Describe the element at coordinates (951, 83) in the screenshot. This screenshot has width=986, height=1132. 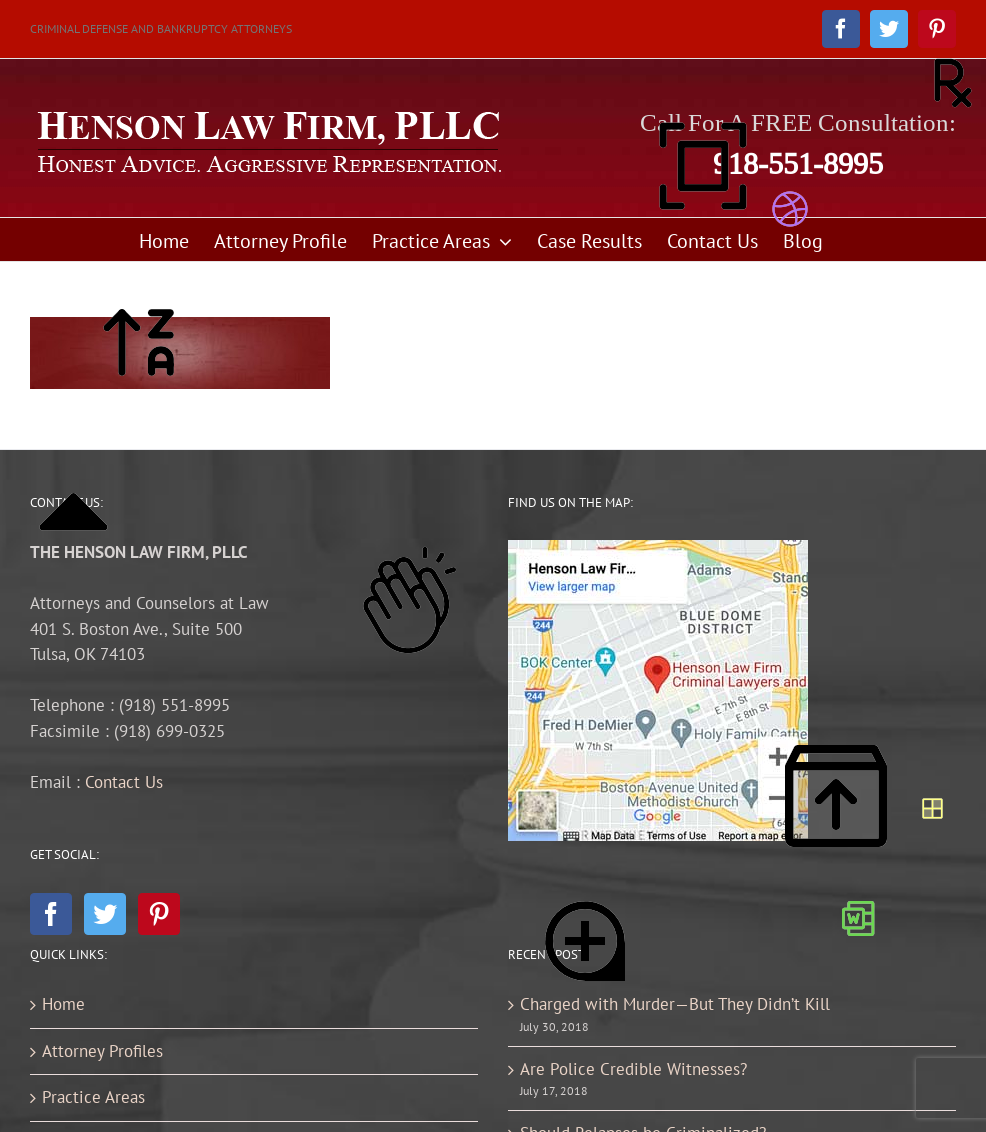
I see `view prescription details` at that location.